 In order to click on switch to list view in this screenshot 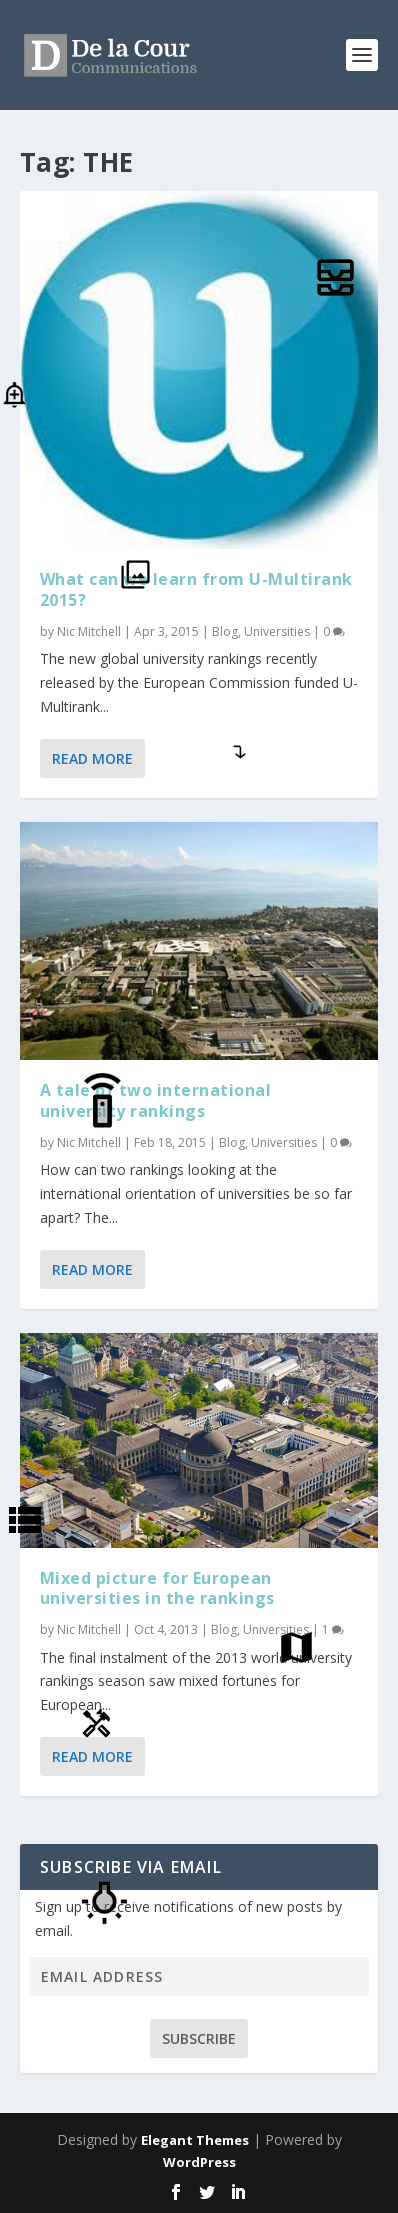, I will do `click(26, 1520)`.